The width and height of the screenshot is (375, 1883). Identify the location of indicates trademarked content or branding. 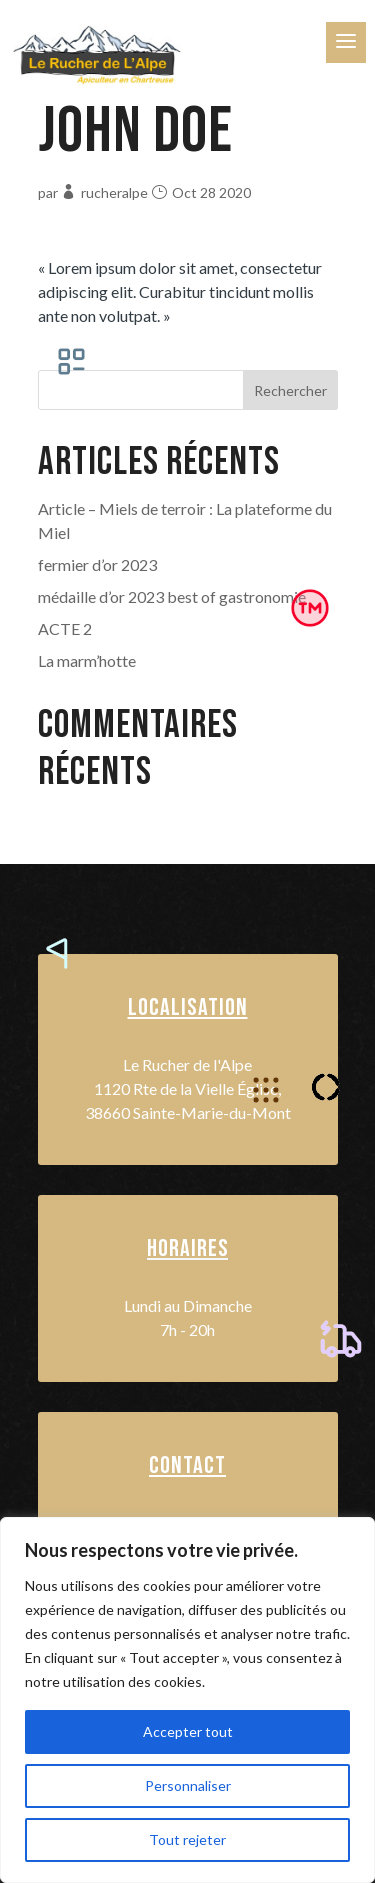
(310, 608).